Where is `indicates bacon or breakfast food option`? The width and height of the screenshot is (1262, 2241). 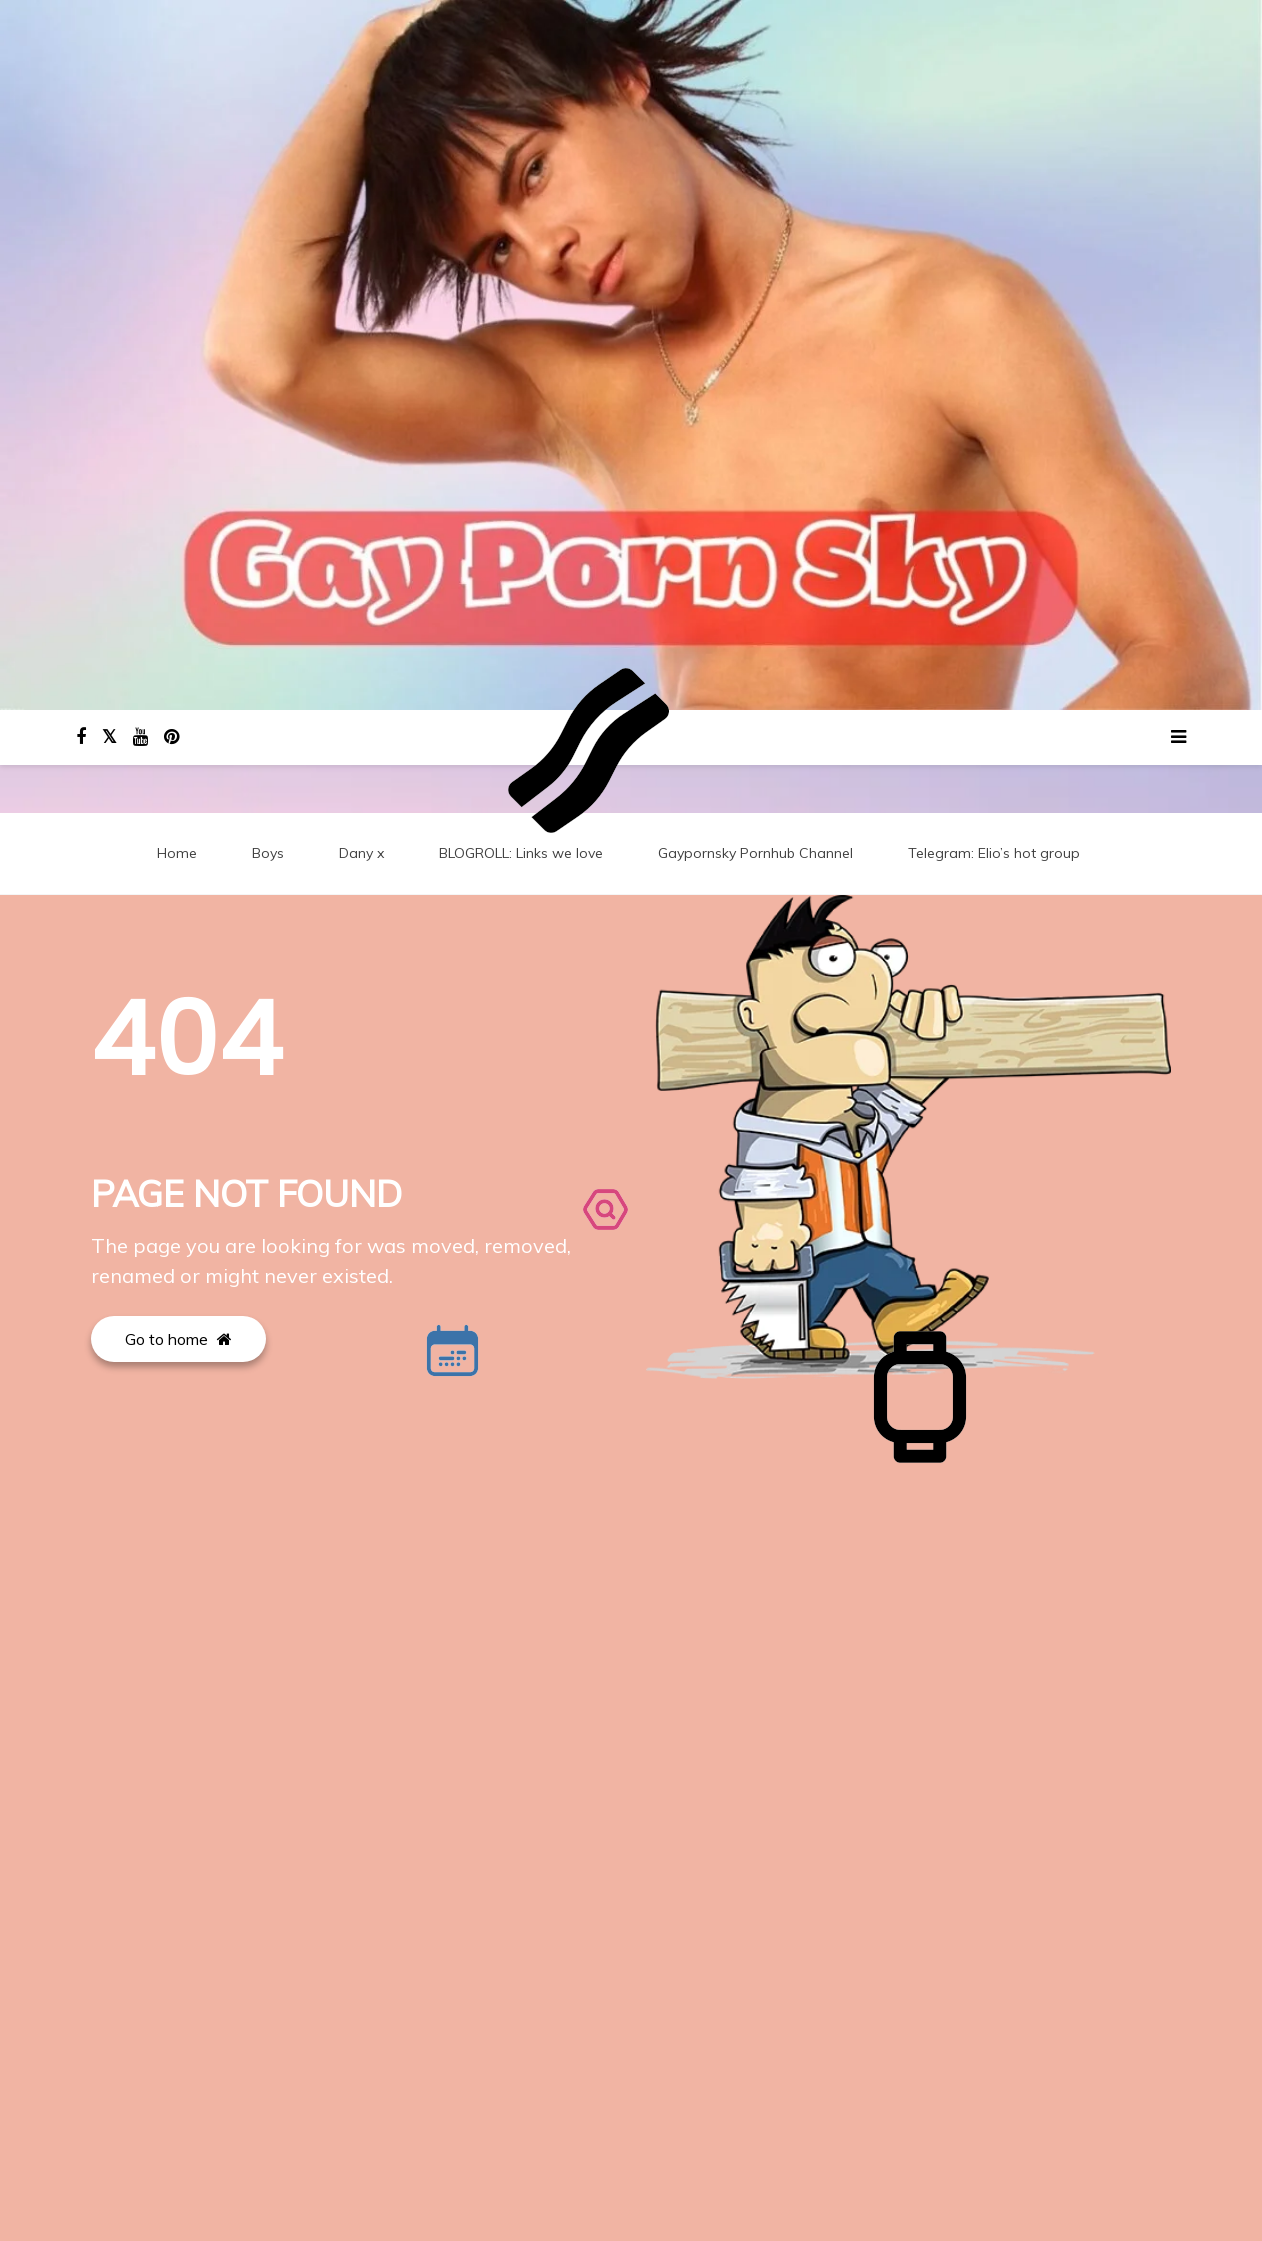
indicates bacon or breakfast food option is located at coordinates (588, 750).